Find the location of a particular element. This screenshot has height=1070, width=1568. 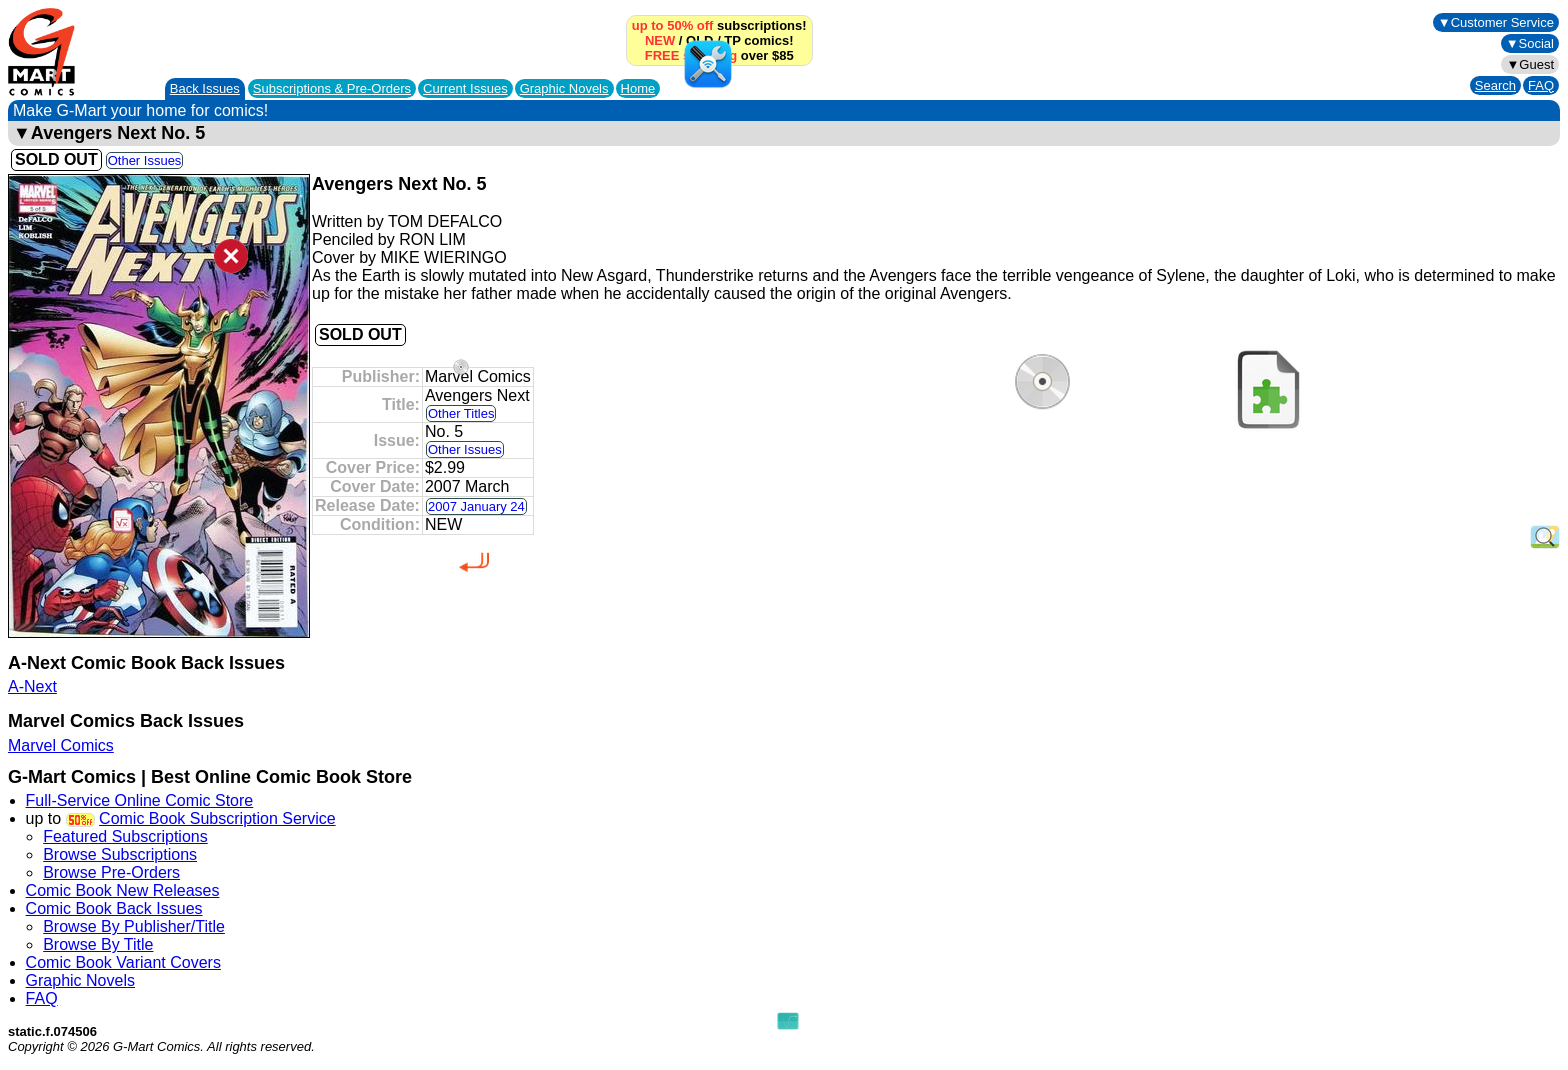

openoffice or libreoffice extension file is located at coordinates (1268, 389).